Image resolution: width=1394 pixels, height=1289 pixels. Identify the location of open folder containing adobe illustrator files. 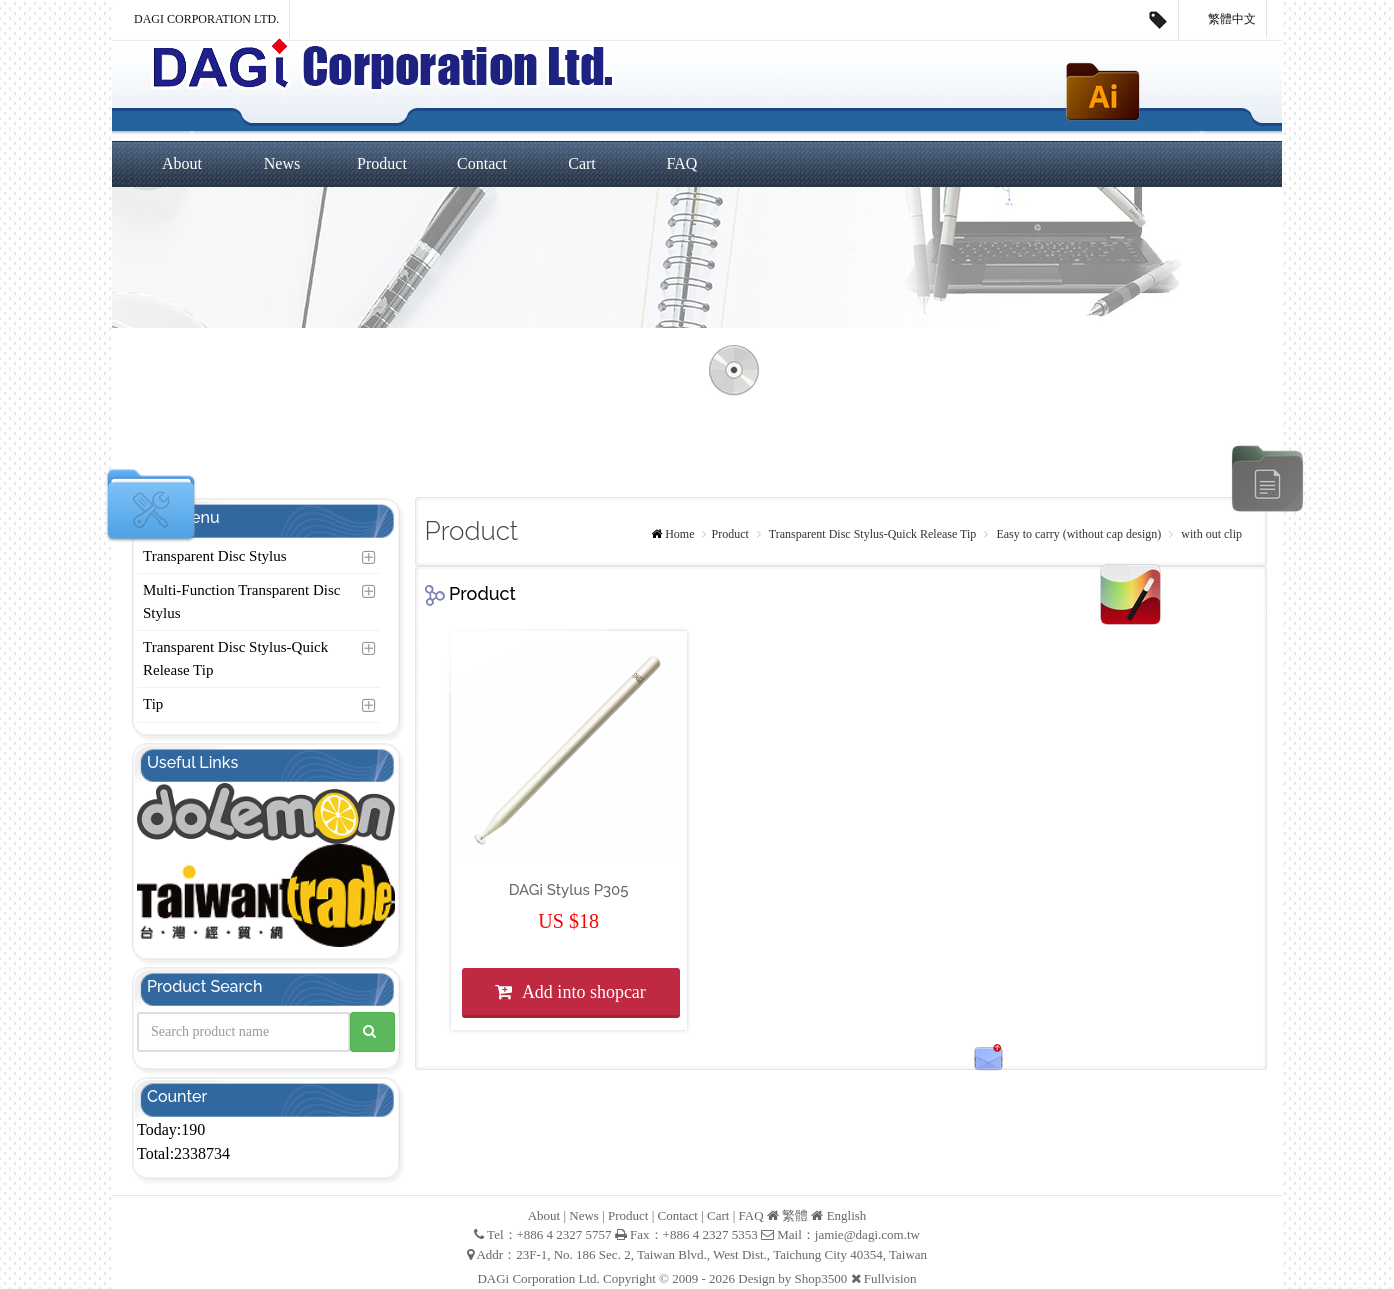
(1102, 93).